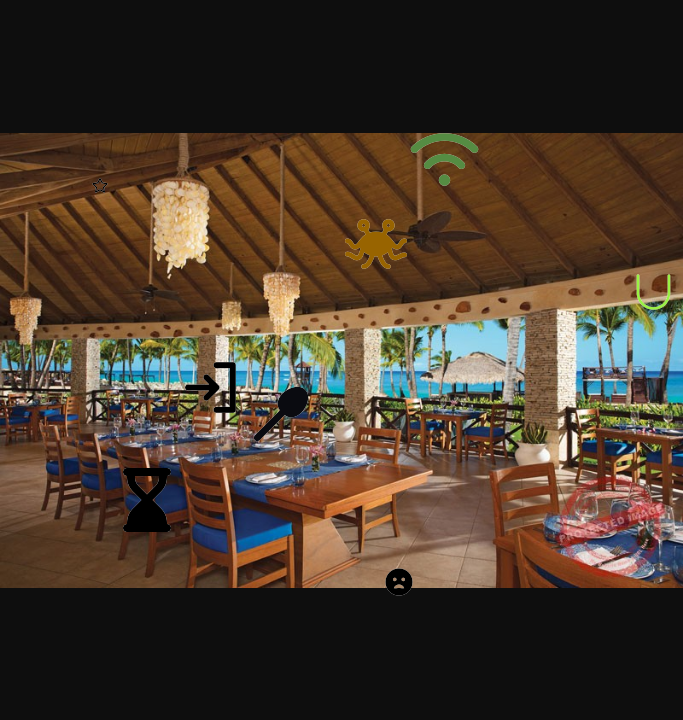 The width and height of the screenshot is (683, 720). What do you see at coordinates (281, 414) in the screenshot?
I see `access food or dining options` at bounding box center [281, 414].